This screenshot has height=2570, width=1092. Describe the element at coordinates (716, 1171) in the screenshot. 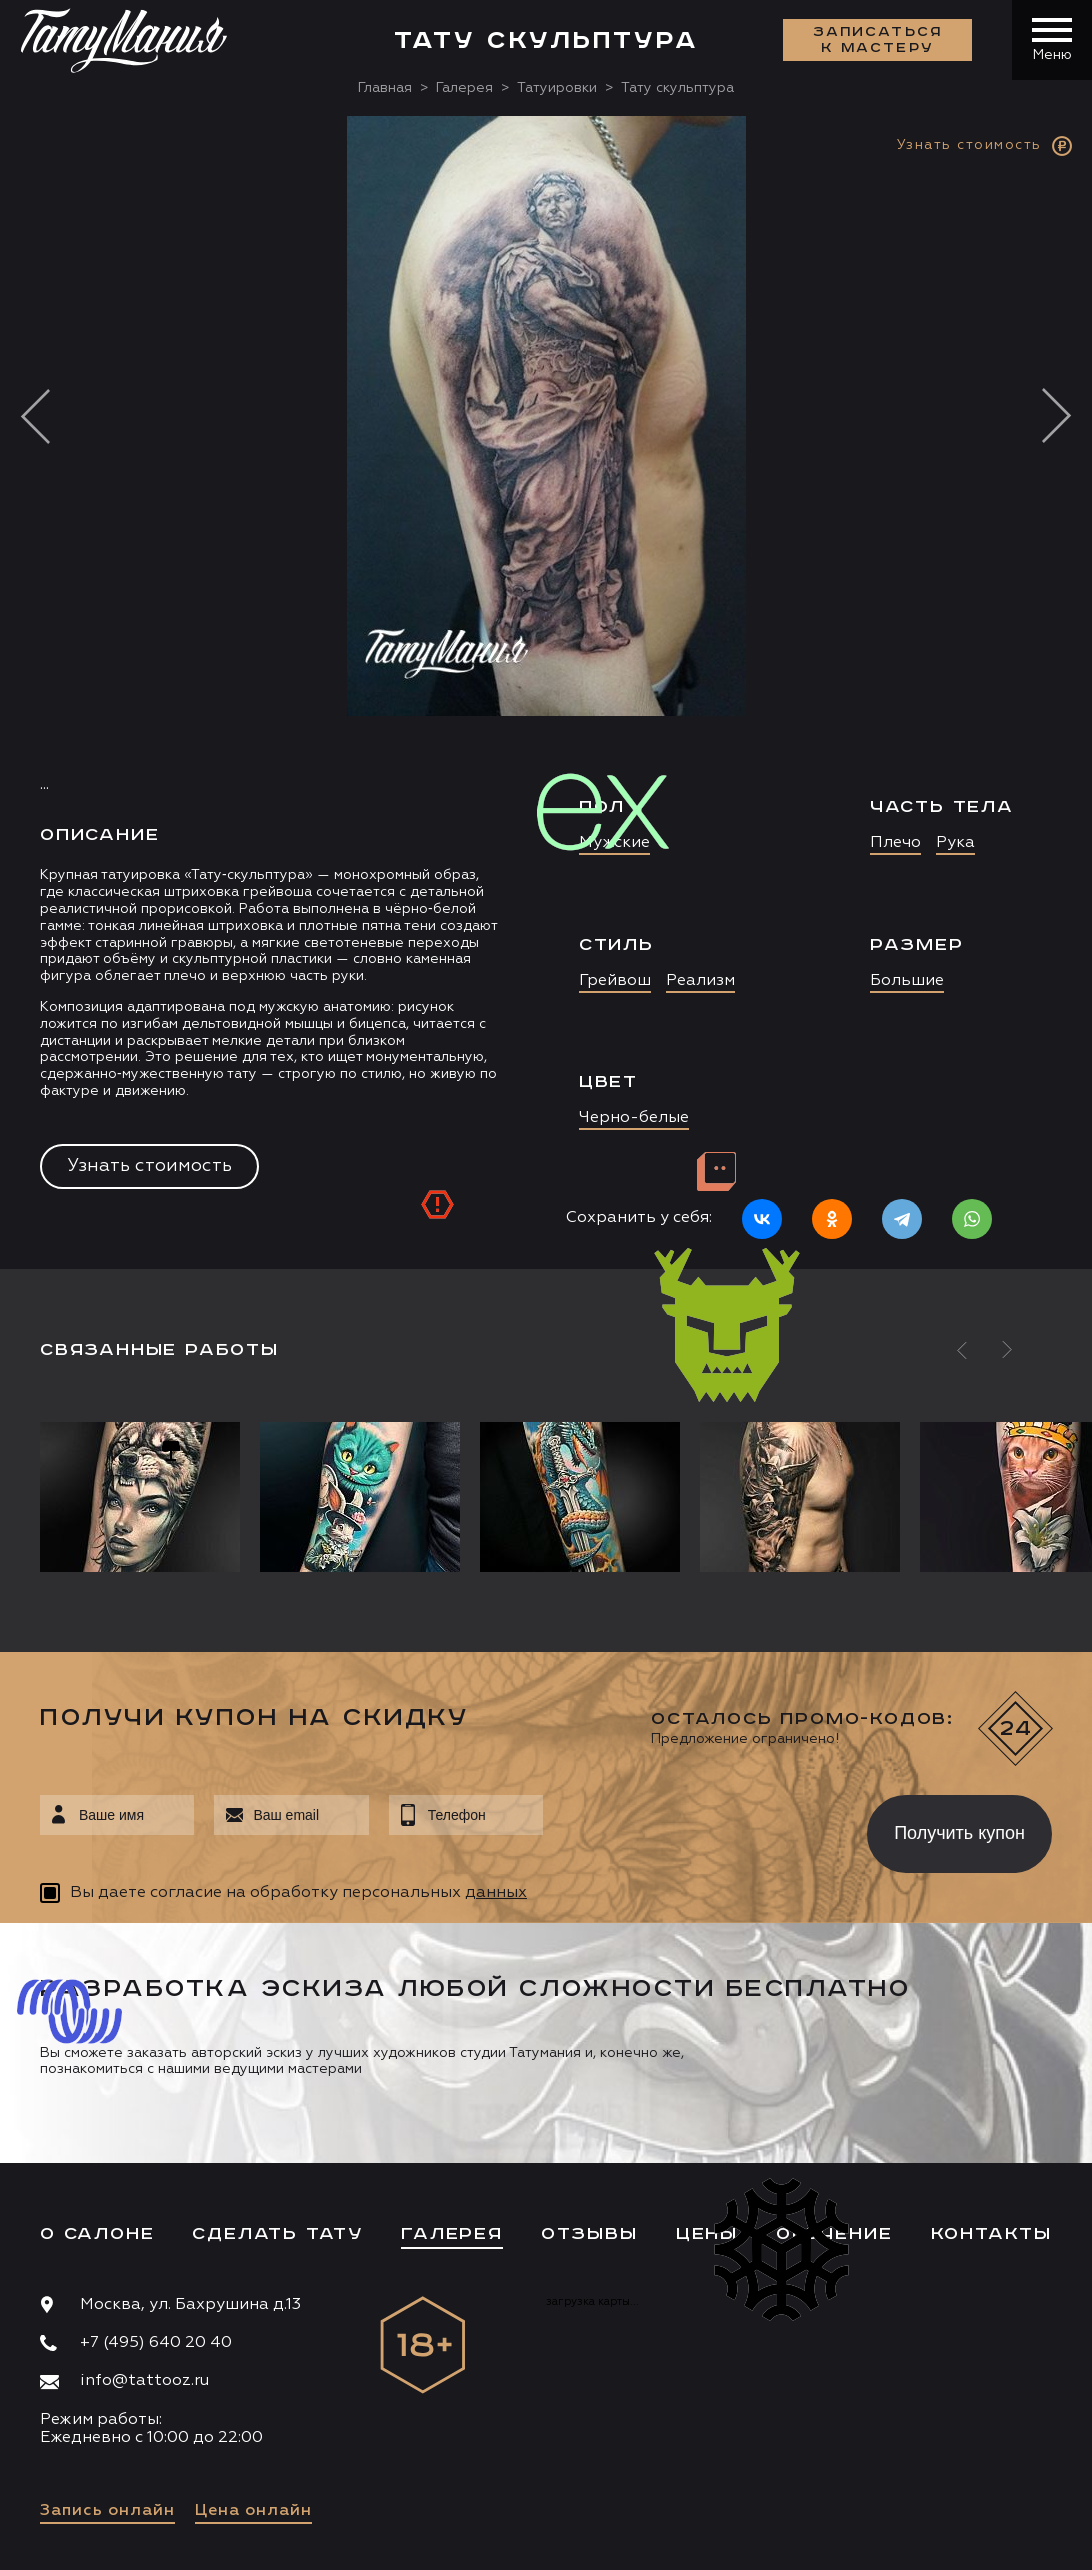

I see `BentoML platform logo` at that location.